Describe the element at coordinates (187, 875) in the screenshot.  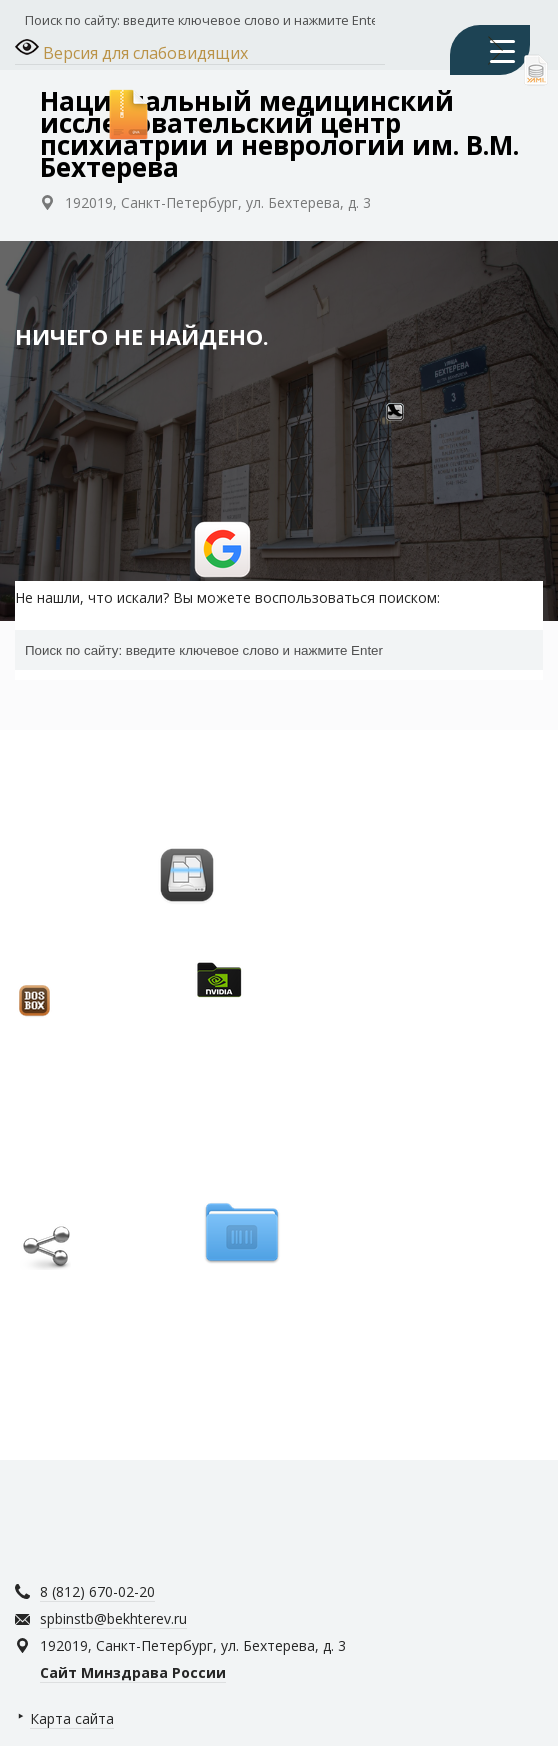
I see `open skanpage document scanning app` at that location.